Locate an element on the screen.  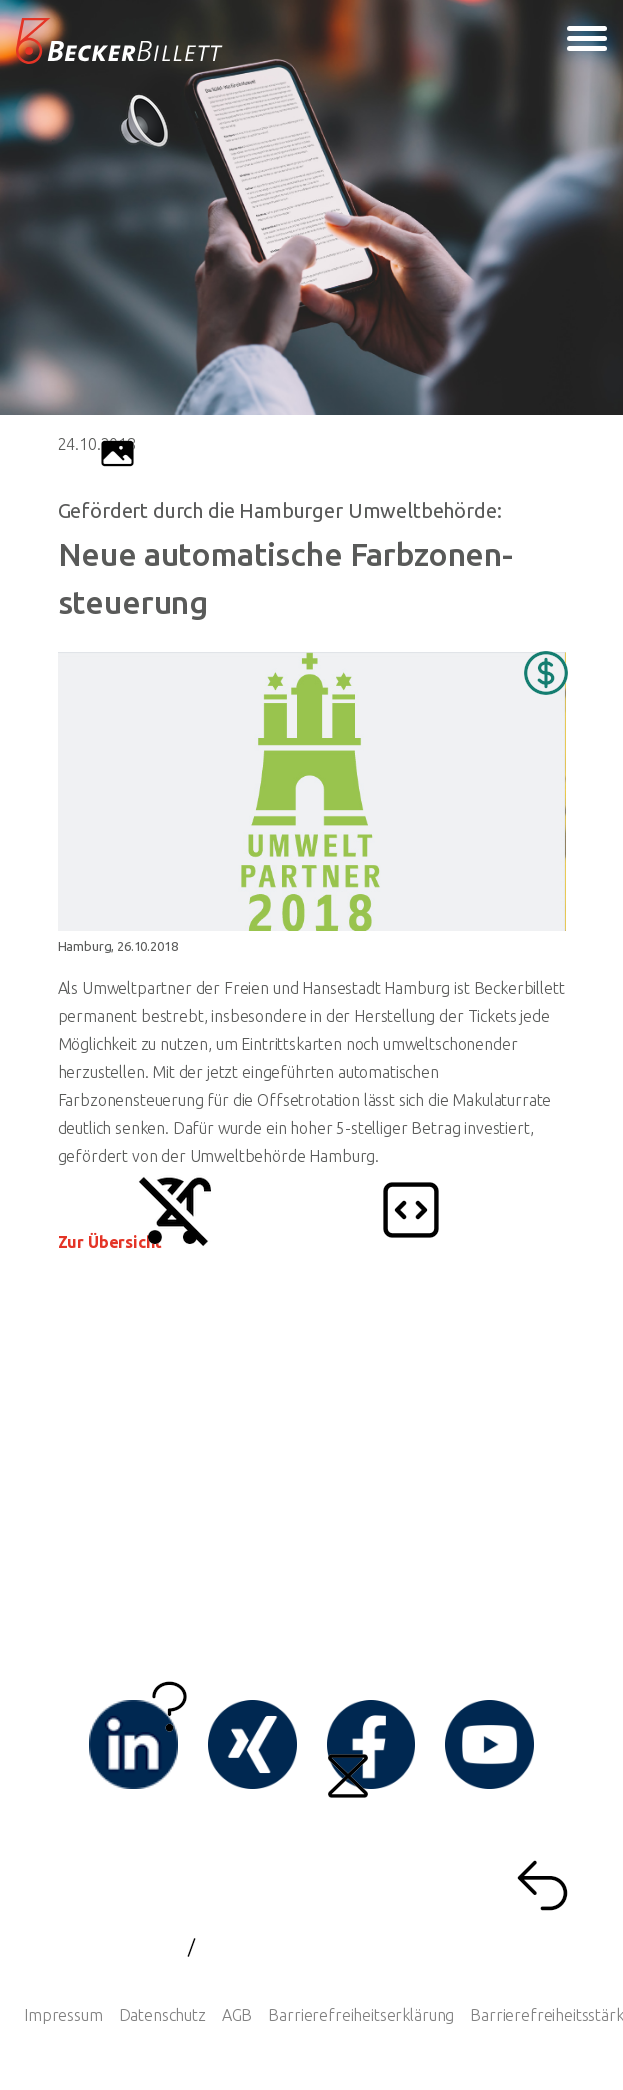
undo the last action is located at coordinates (542, 1885).